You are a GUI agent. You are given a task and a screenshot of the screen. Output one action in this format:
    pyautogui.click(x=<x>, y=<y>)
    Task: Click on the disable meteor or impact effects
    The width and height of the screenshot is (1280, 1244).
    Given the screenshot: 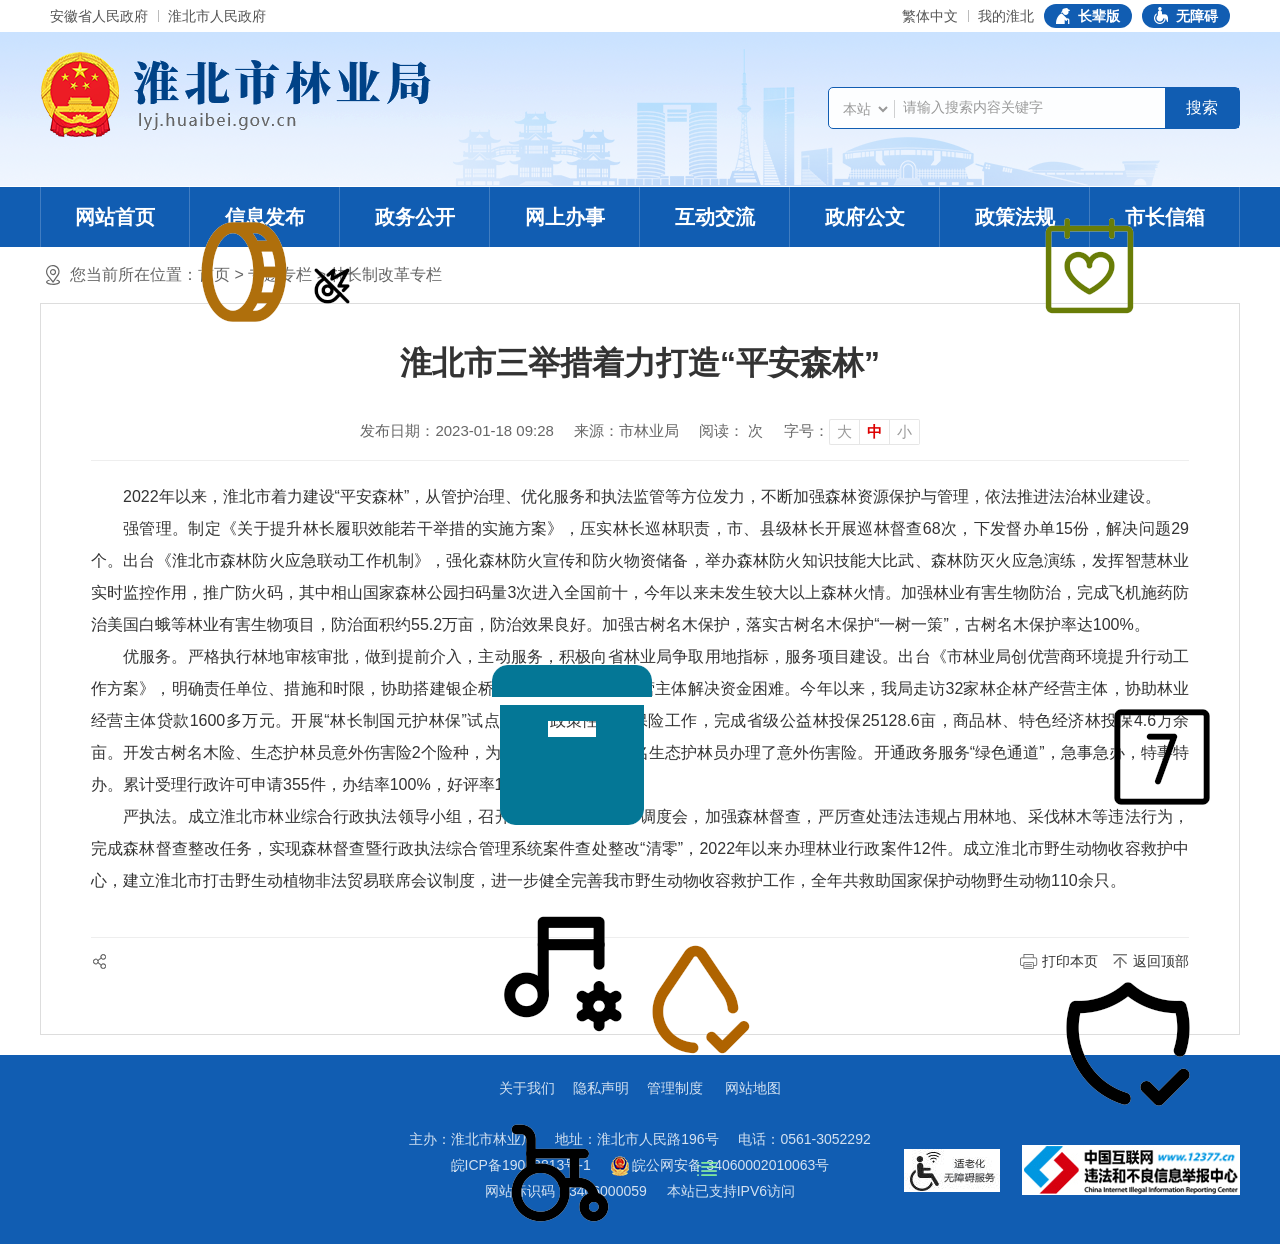 What is the action you would take?
    pyautogui.click(x=332, y=286)
    